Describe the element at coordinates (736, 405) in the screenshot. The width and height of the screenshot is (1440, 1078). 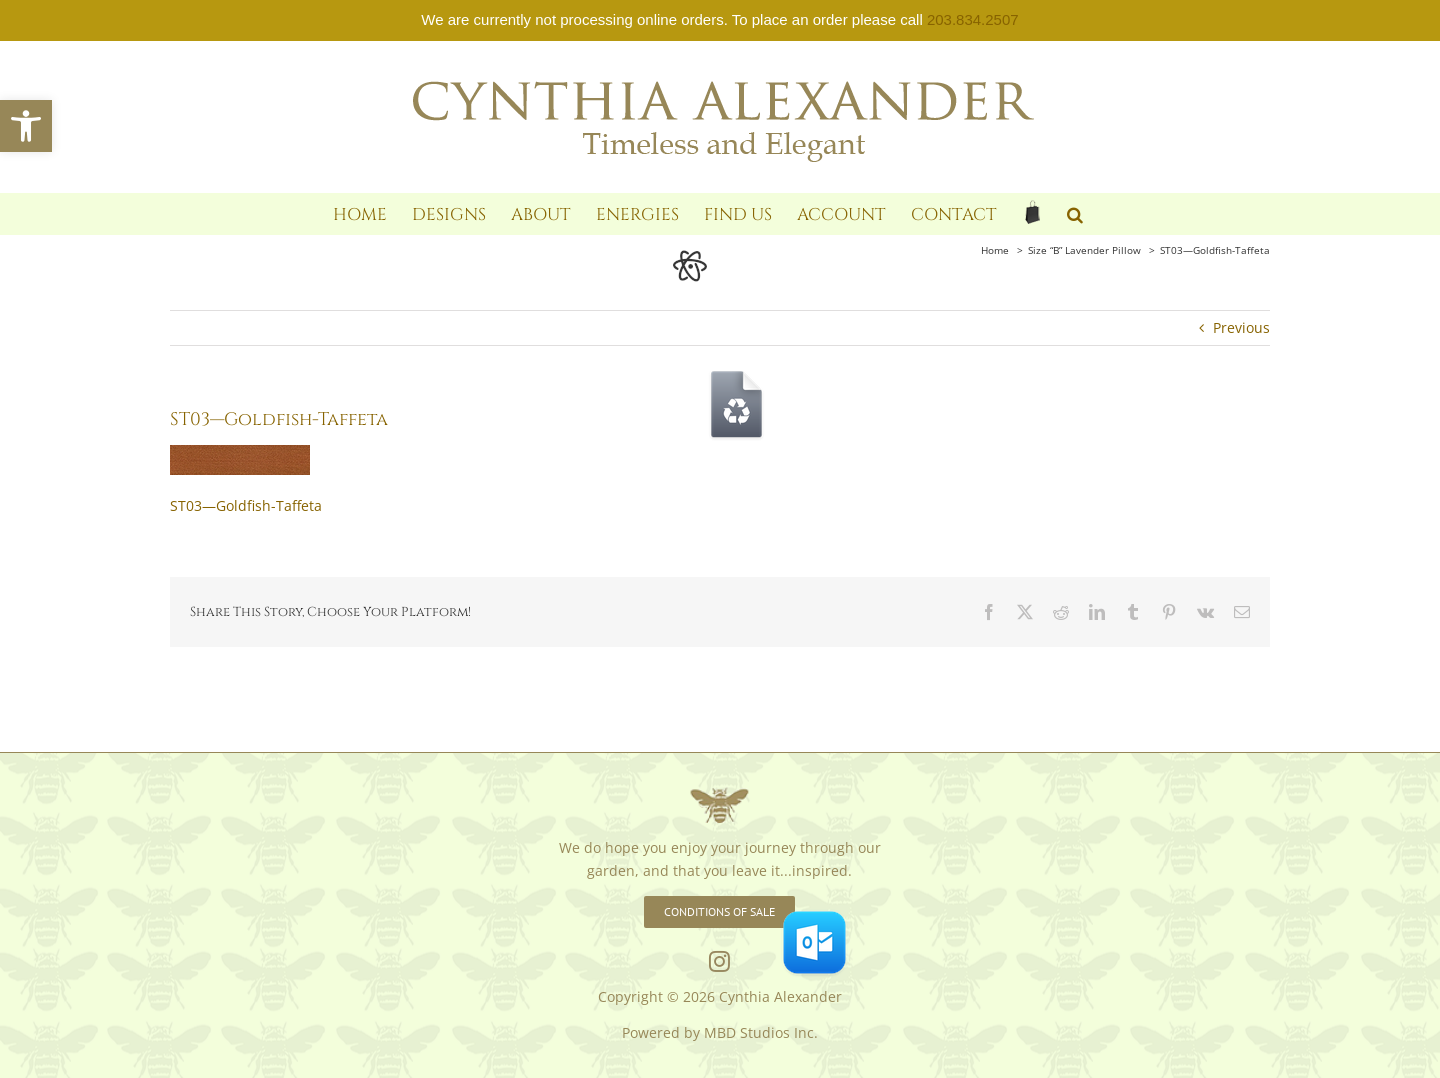
I see `a file marked for deletion` at that location.